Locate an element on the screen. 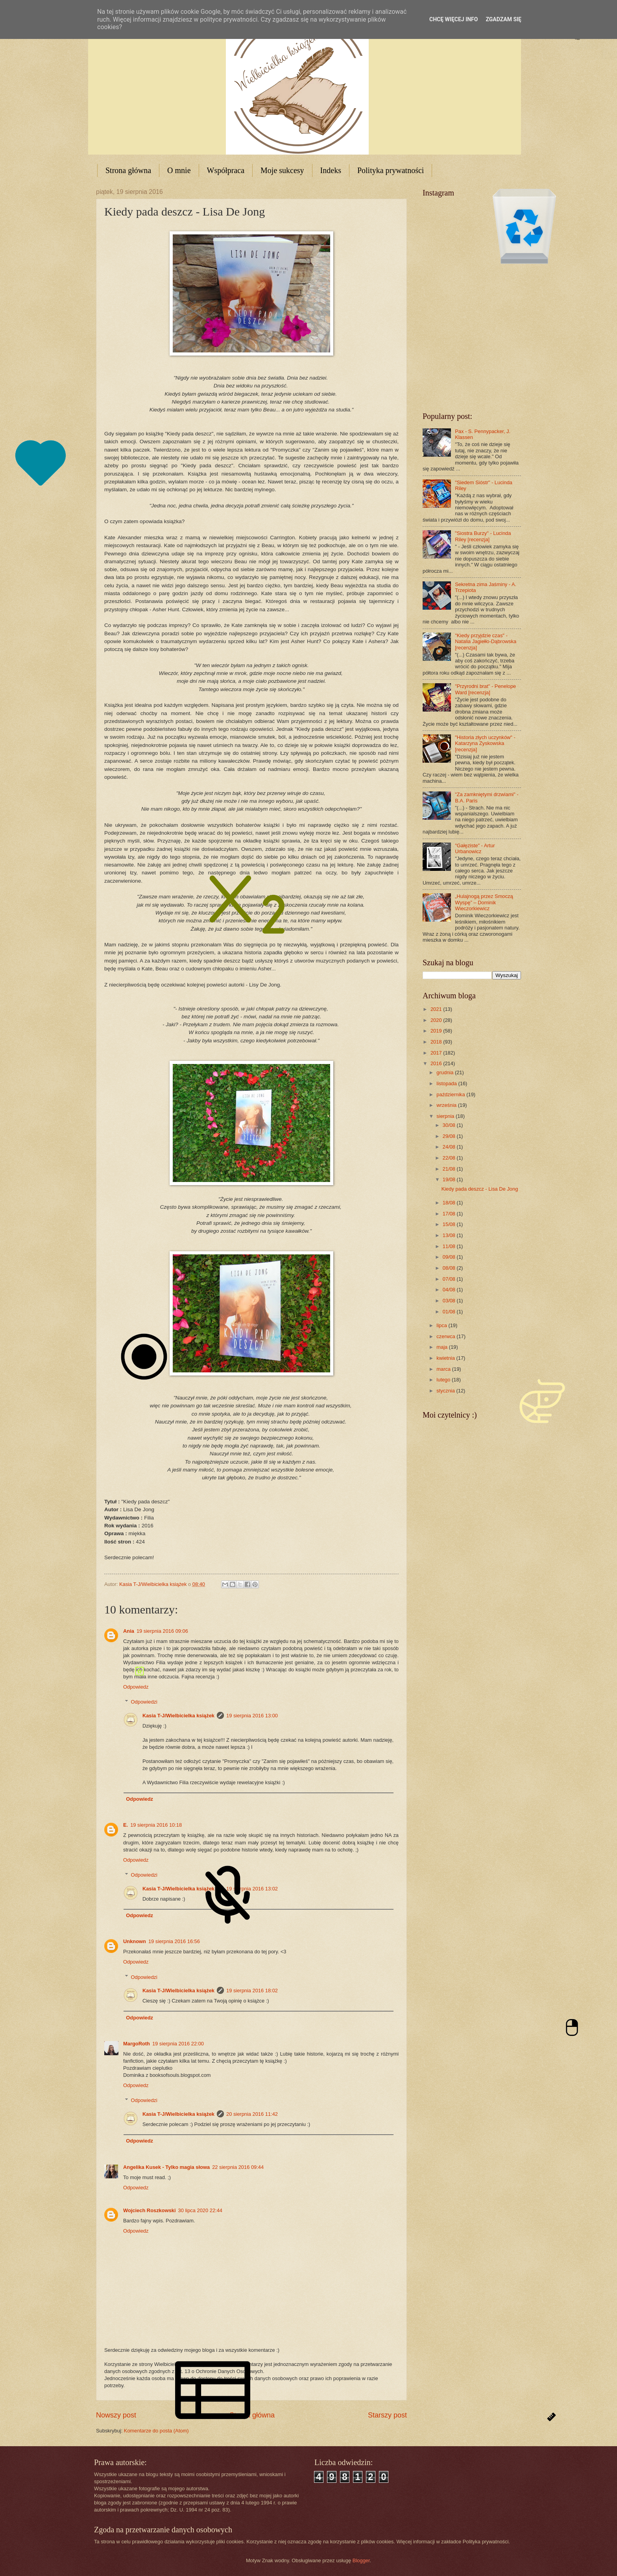  right-click action indicator is located at coordinates (572, 2027).